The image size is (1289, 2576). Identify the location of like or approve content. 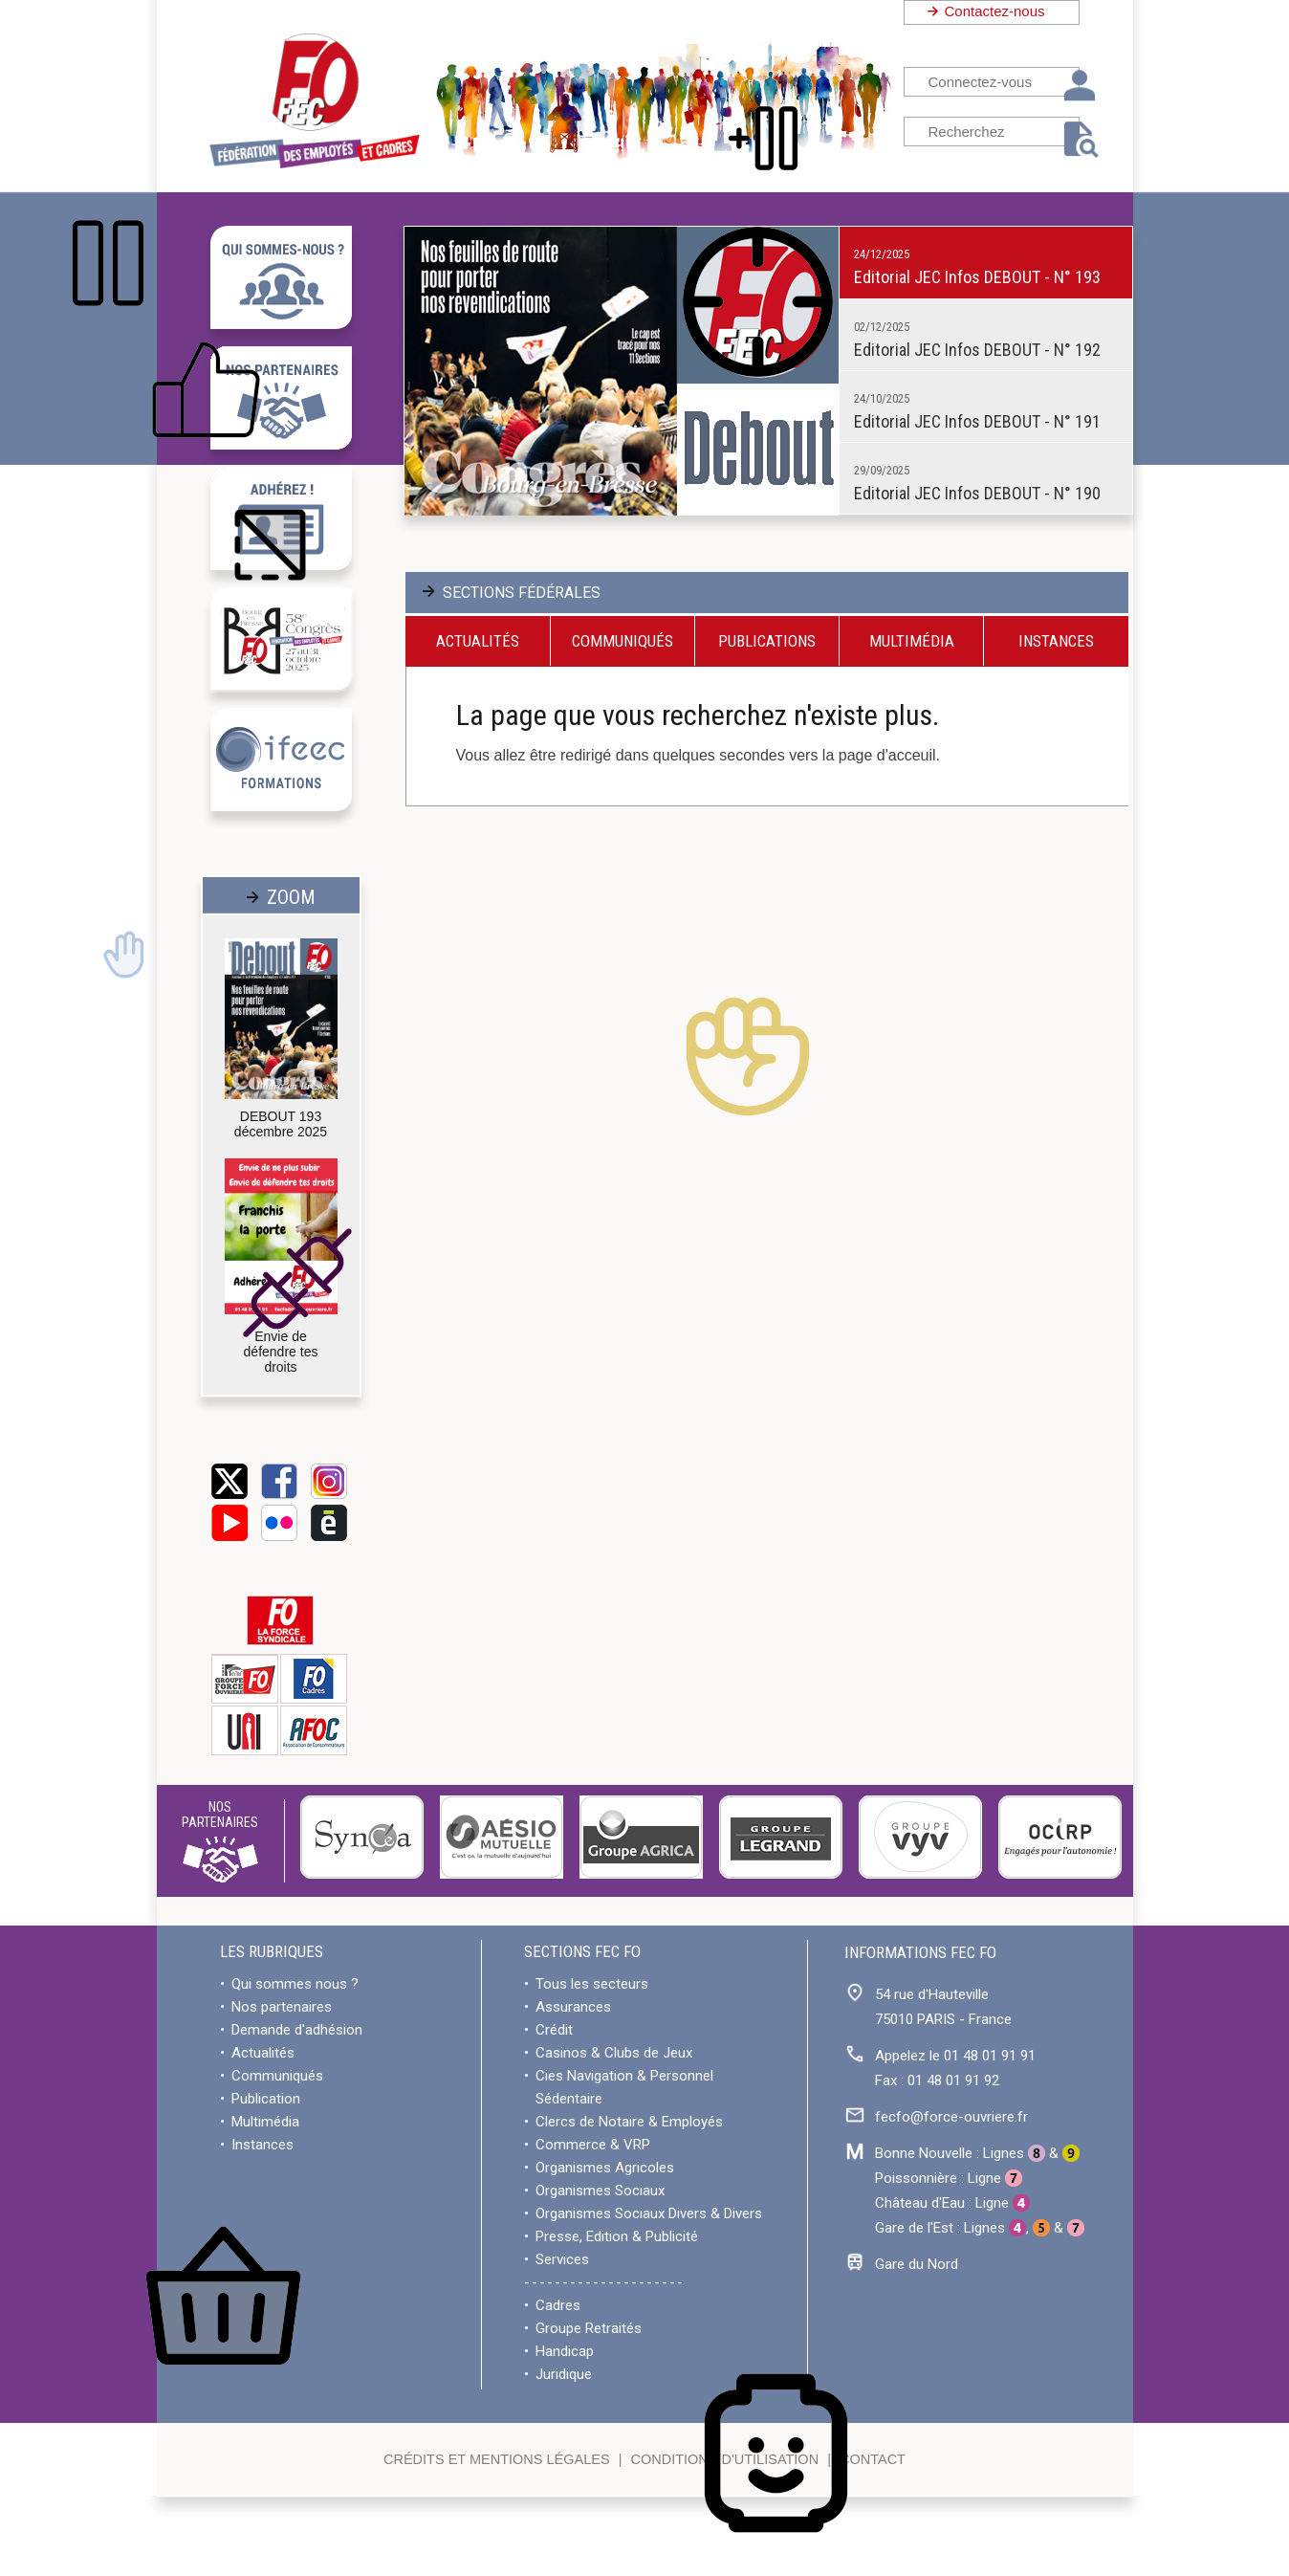
(206, 395).